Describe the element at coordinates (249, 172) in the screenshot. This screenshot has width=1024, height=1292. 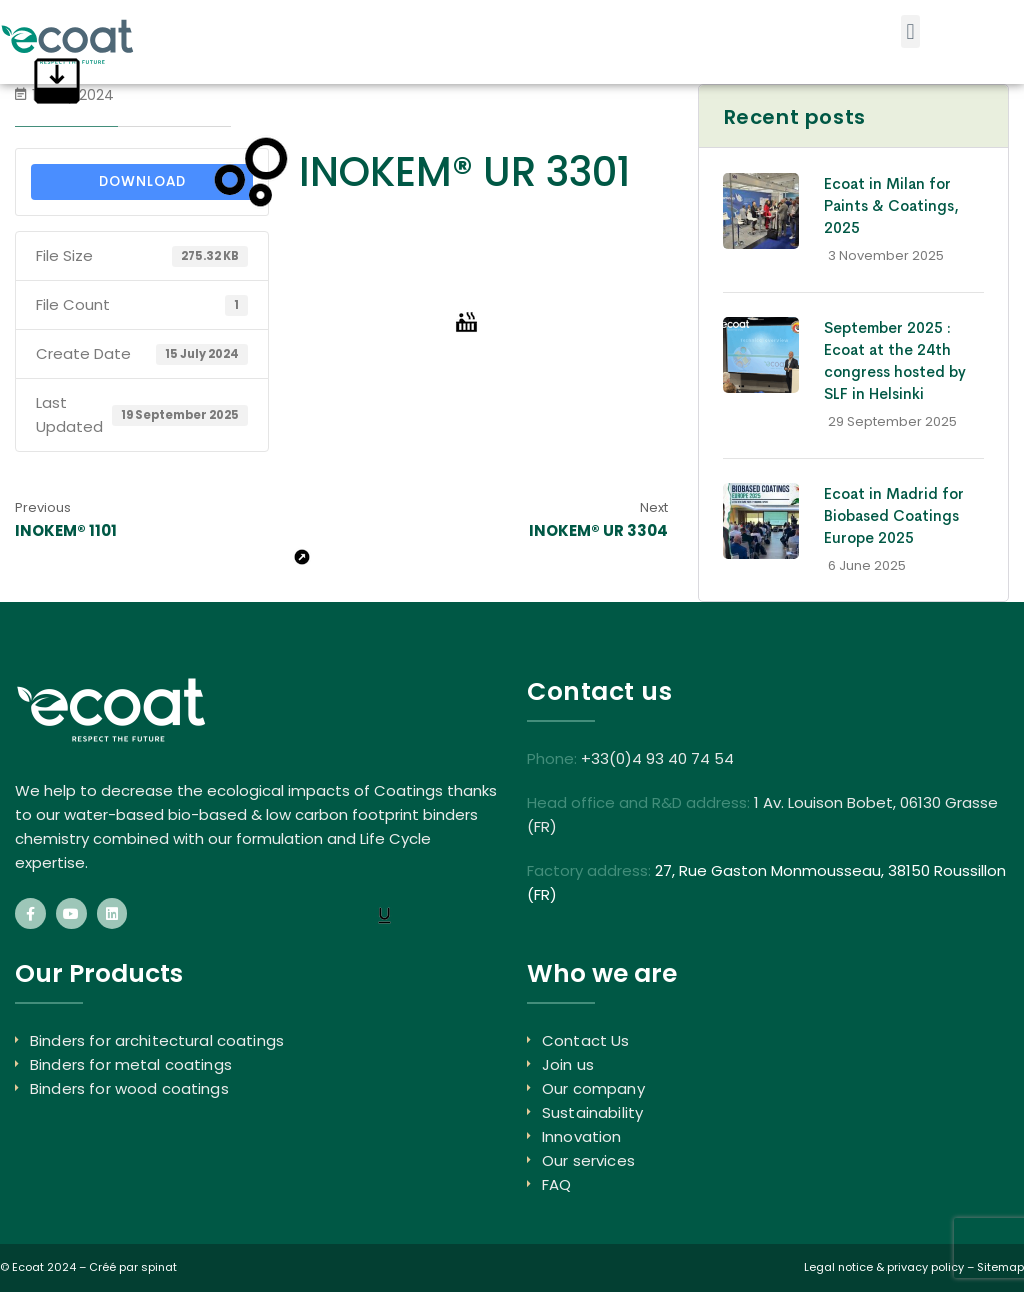
I see `view bubble chart visualization` at that location.